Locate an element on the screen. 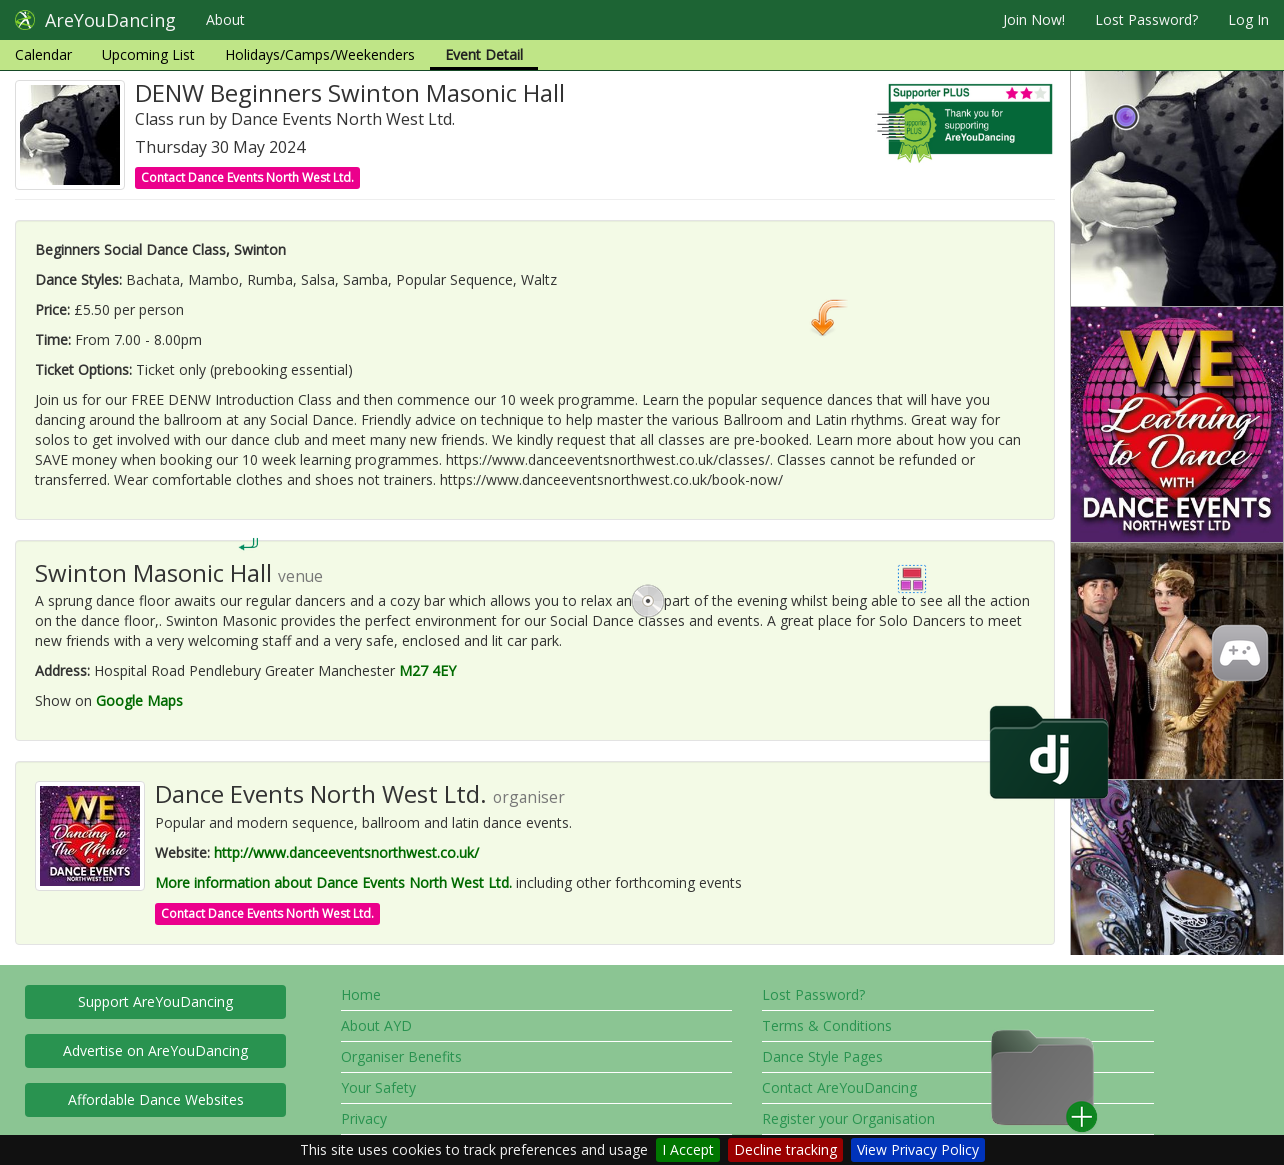 This screenshot has height=1165, width=1284. reply to all recipients of an email is located at coordinates (248, 543).